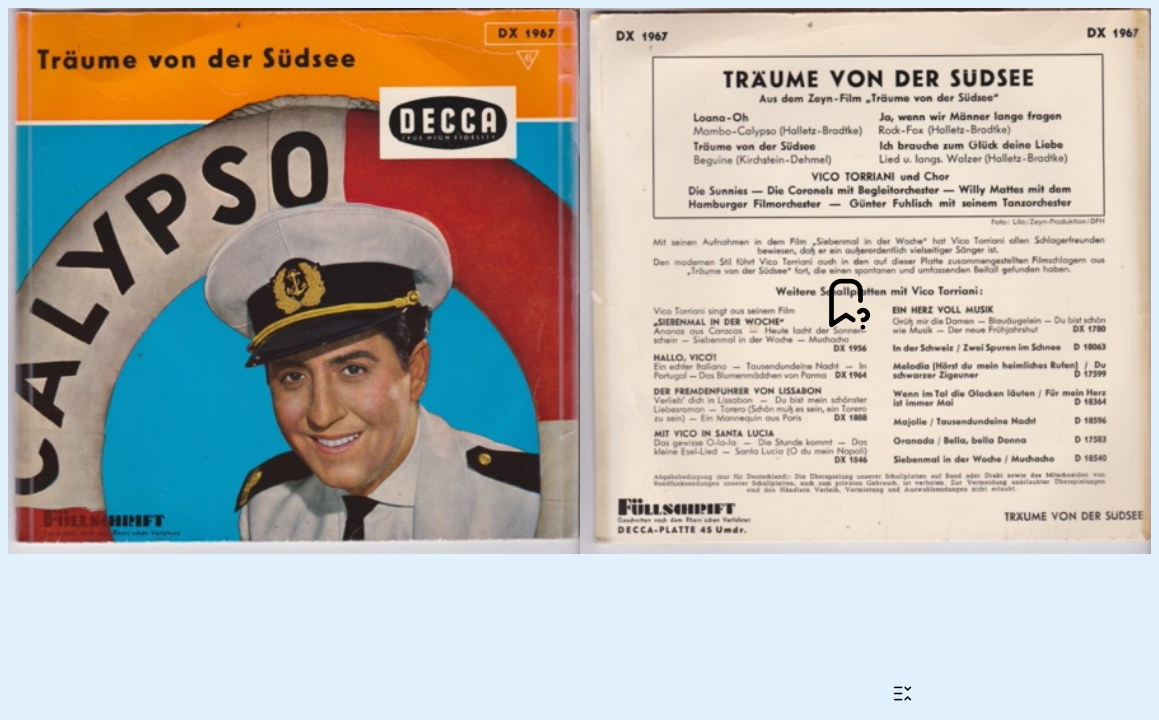  What do you see at coordinates (846, 303) in the screenshot?
I see `access bookmark help or FAQ` at bounding box center [846, 303].